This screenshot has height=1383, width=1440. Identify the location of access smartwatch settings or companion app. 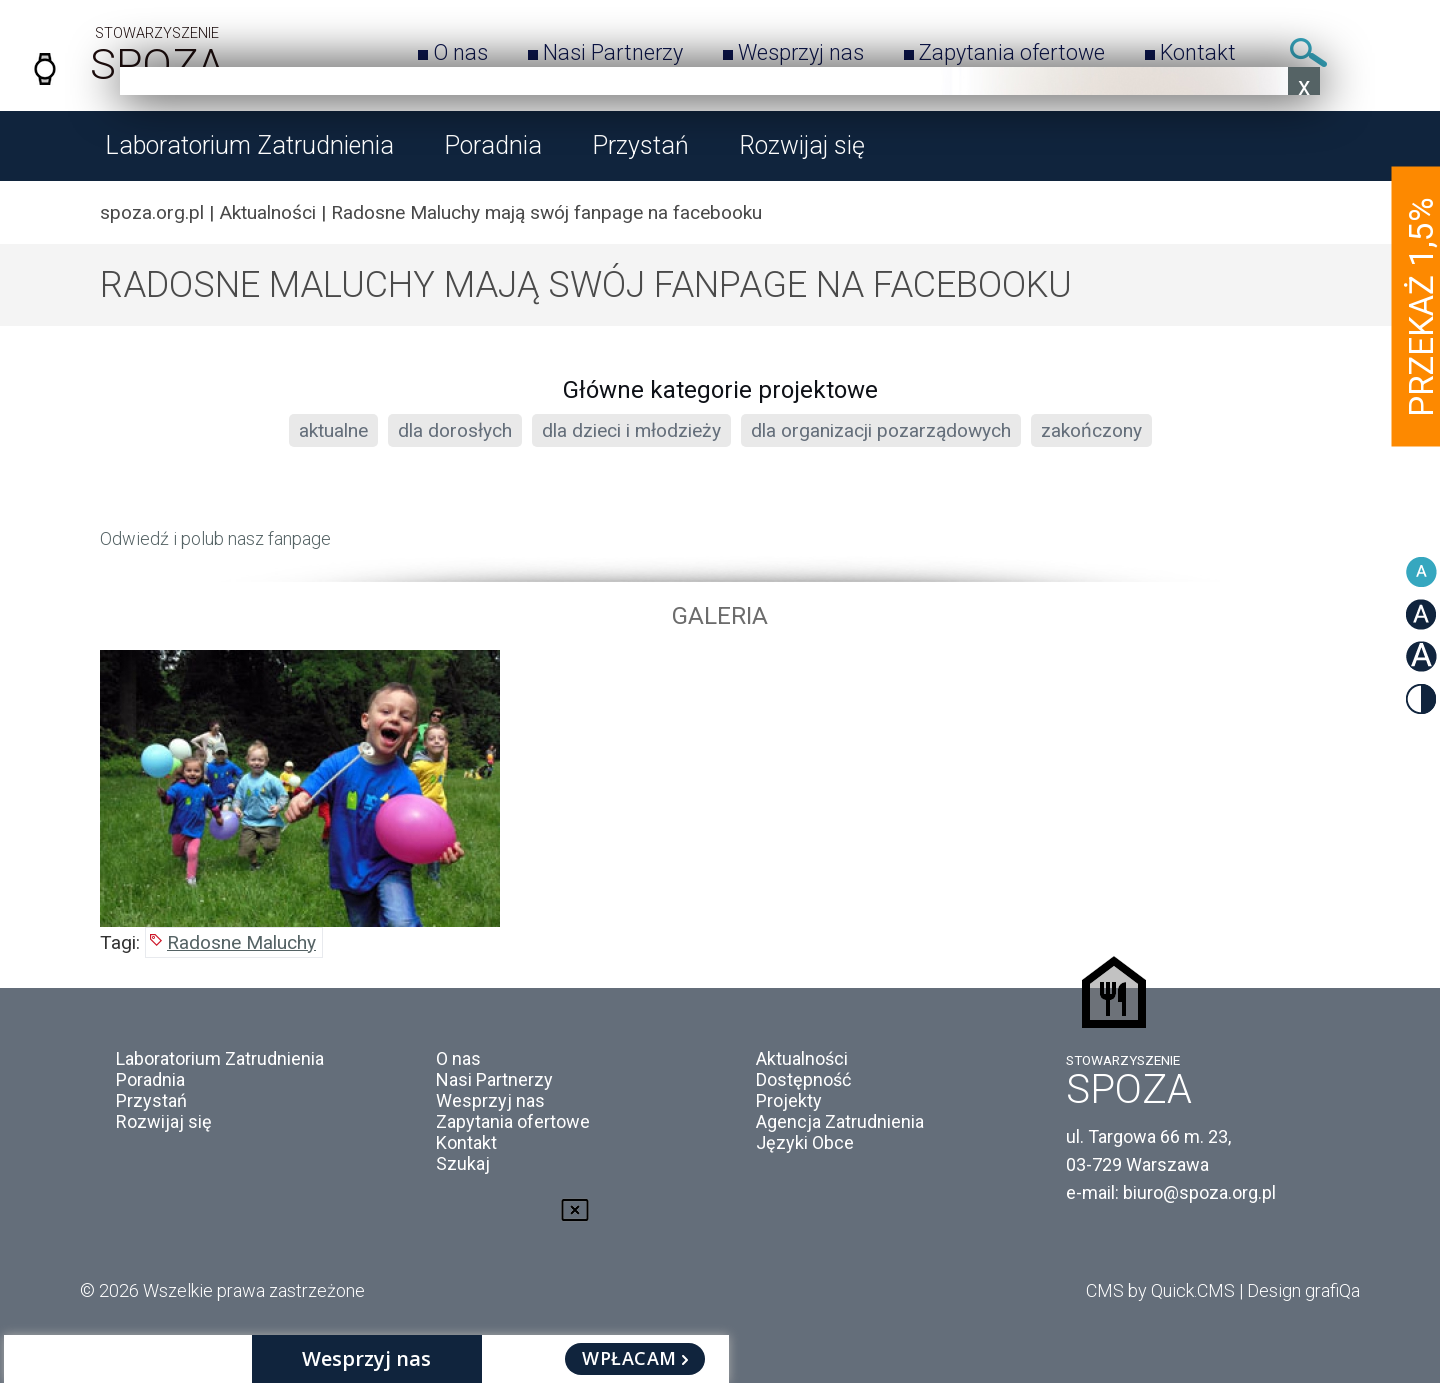
(45, 69).